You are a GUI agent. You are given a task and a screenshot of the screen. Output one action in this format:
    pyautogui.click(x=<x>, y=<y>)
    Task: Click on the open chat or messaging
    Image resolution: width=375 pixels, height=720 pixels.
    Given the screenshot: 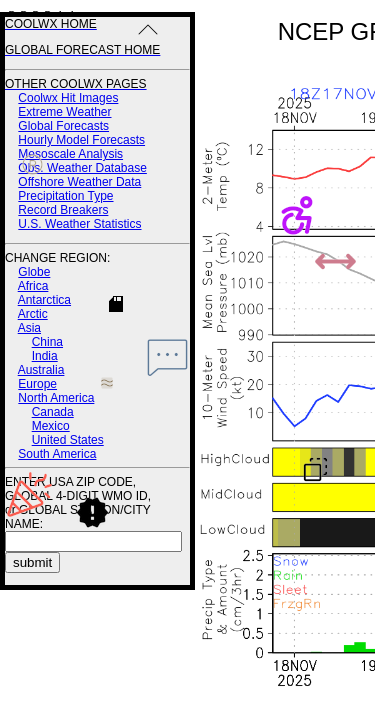 What is the action you would take?
    pyautogui.click(x=167, y=354)
    